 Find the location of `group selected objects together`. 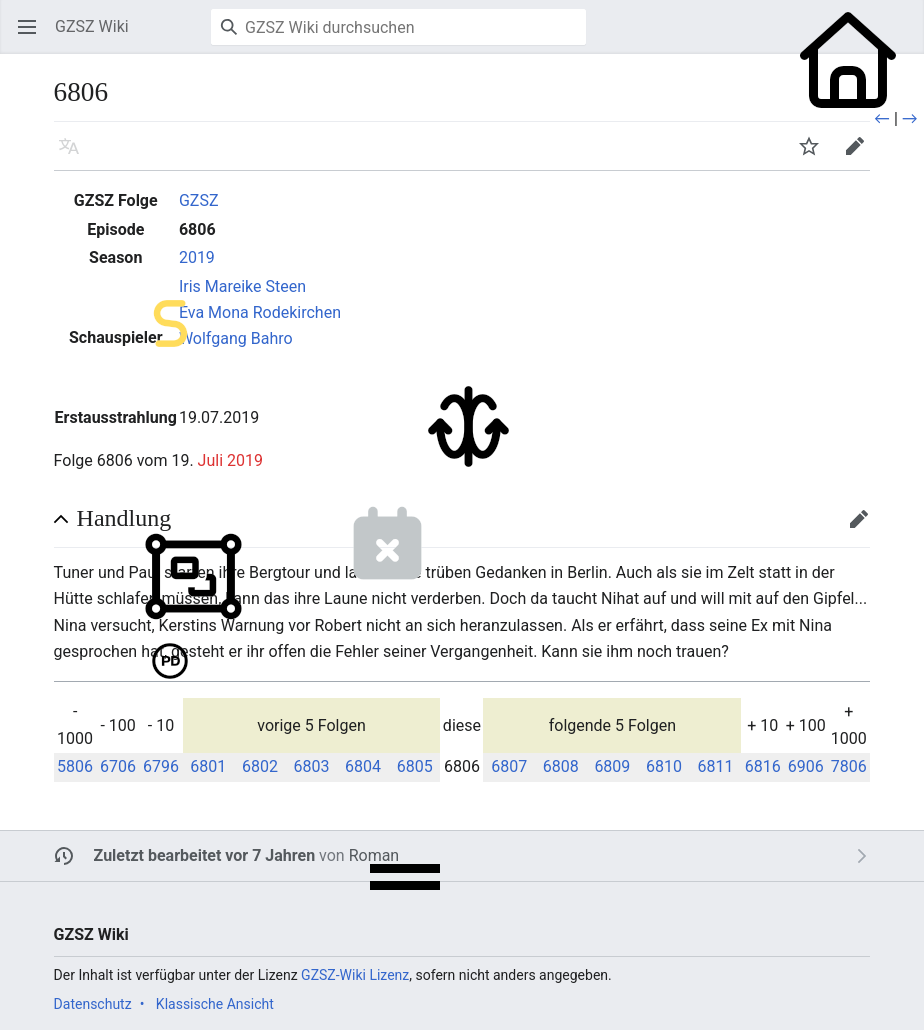

group selected objects together is located at coordinates (193, 576).